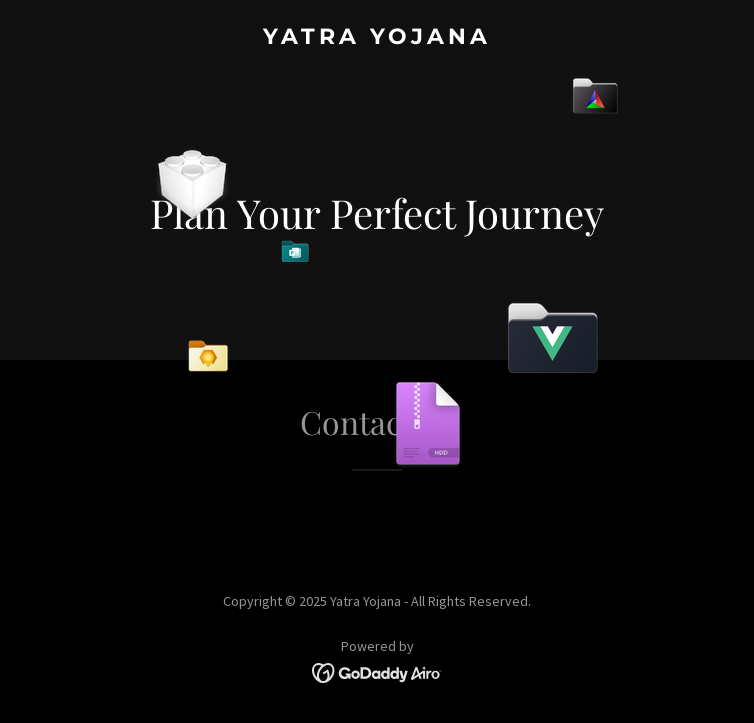 The width and height of the screenshot is (754, 723). What do you see at coordinates (192, 185) in the screenshot?
I see `a quicklook plugin or generator component` at bounding box center [192, 185].